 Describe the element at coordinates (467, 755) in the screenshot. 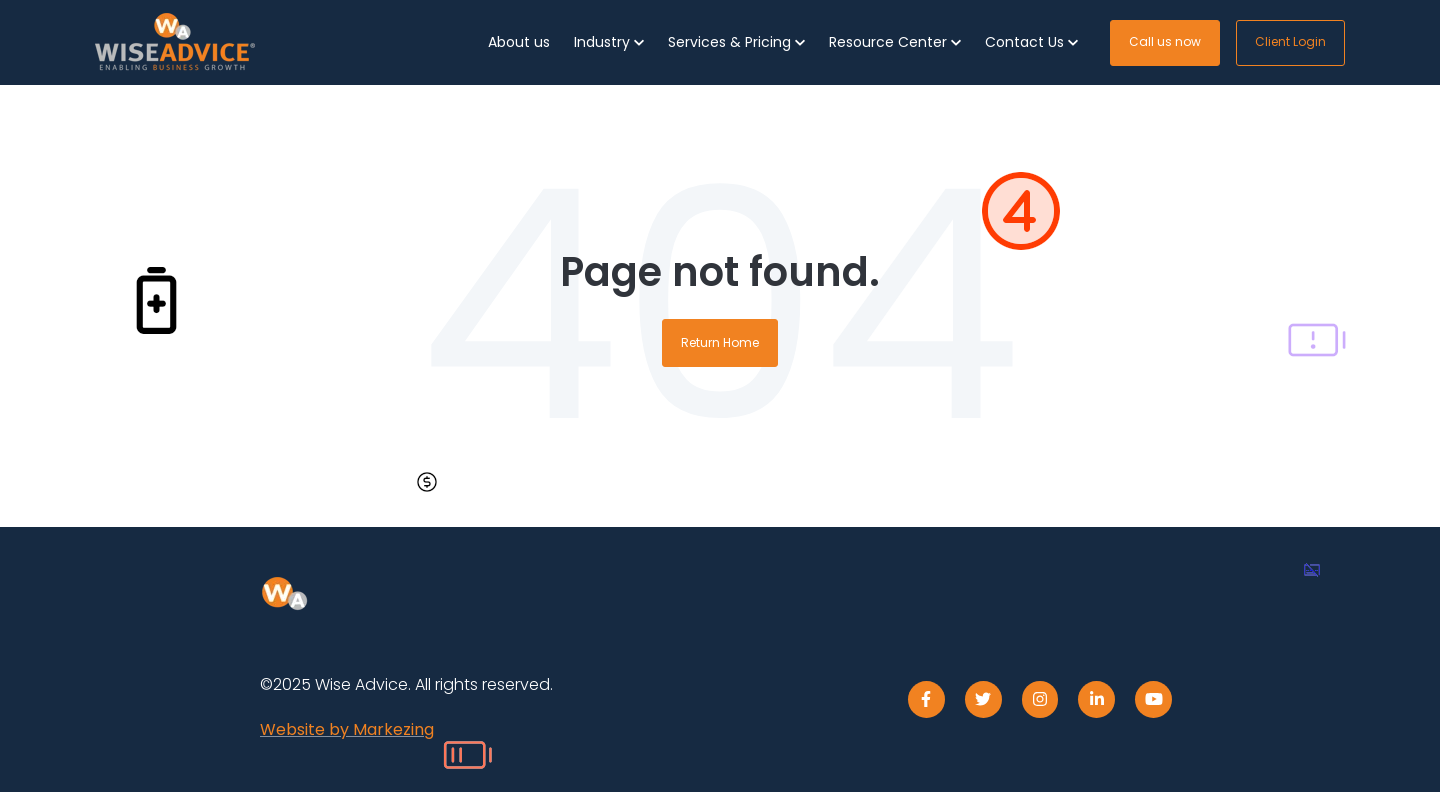

I see `indicates medium battery level` at that location.